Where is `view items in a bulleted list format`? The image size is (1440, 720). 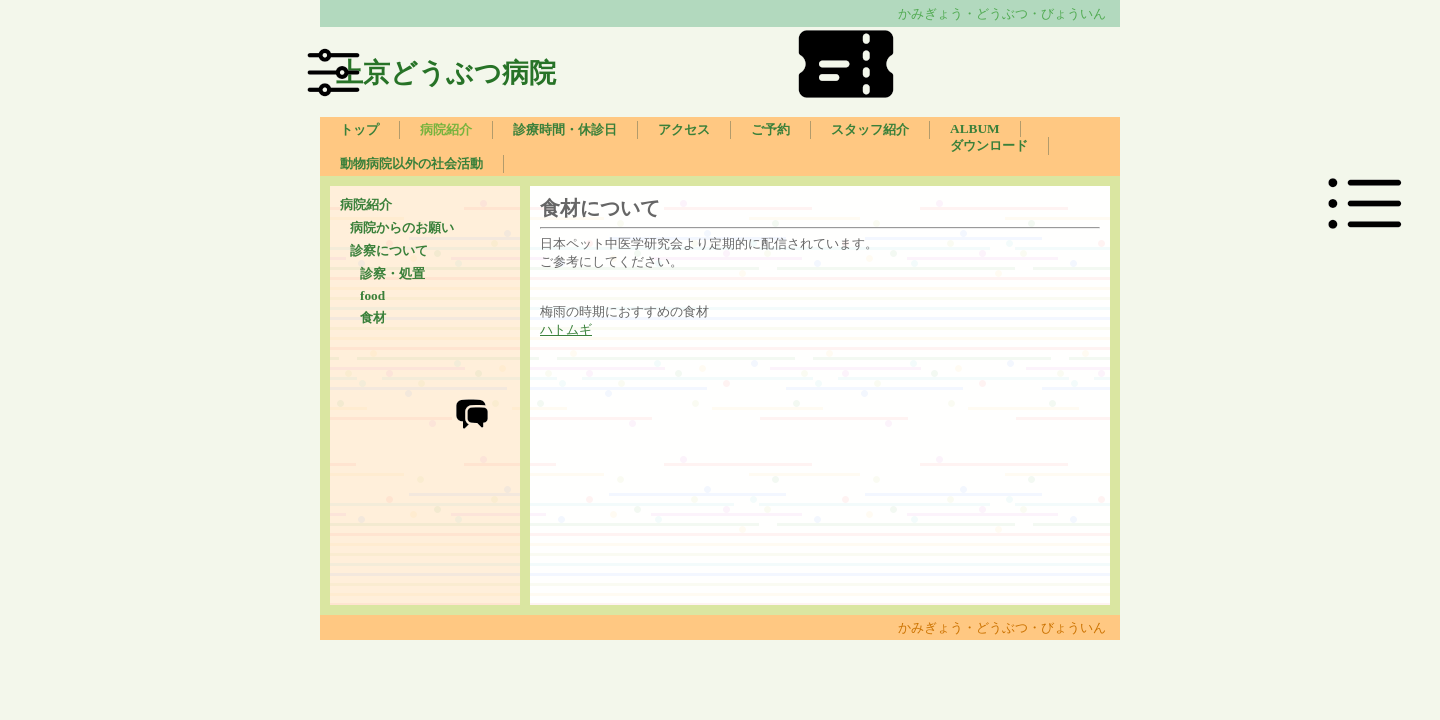
view items in a bulleted list format is located at coordinates (1365, 203).